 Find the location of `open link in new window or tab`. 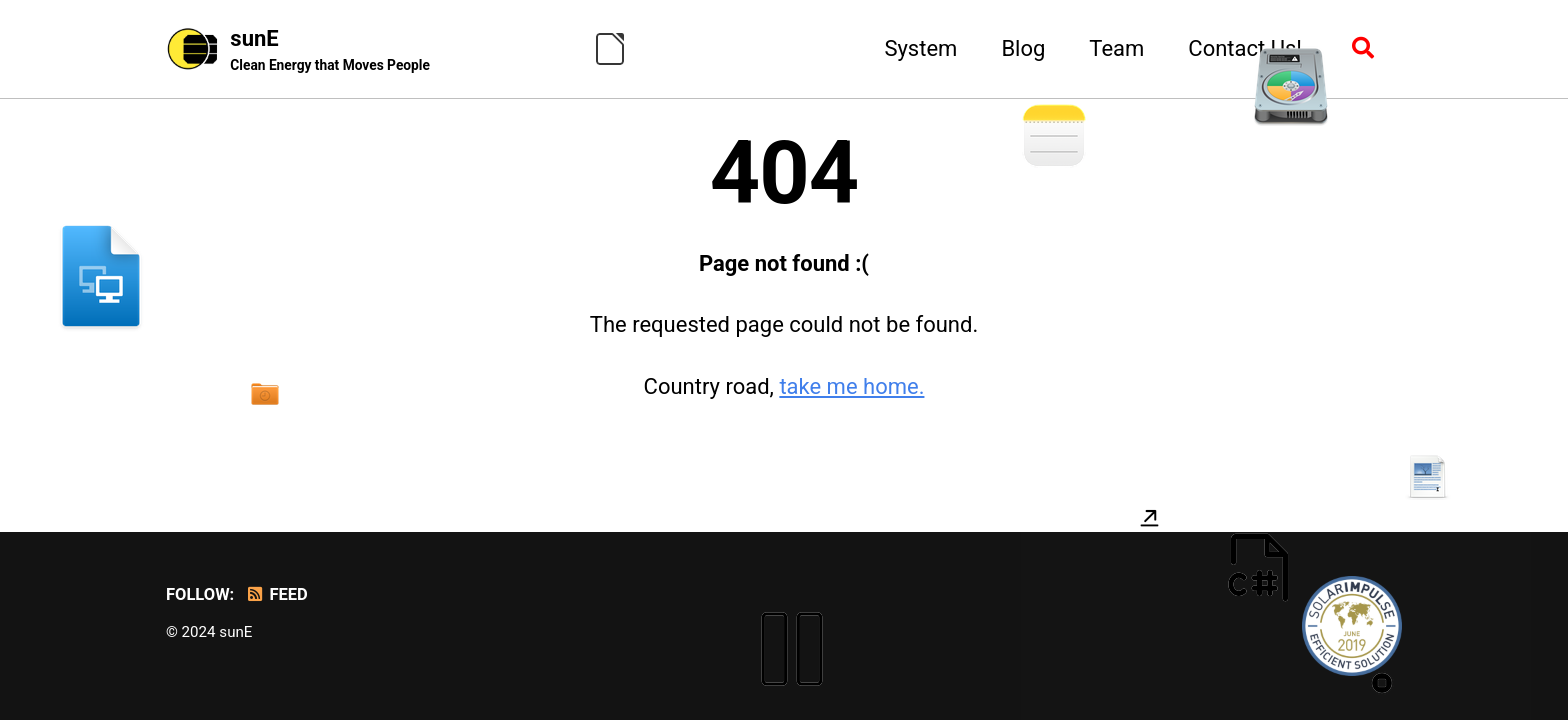

open link in new window or tab is located at coordinates (1149, 517).